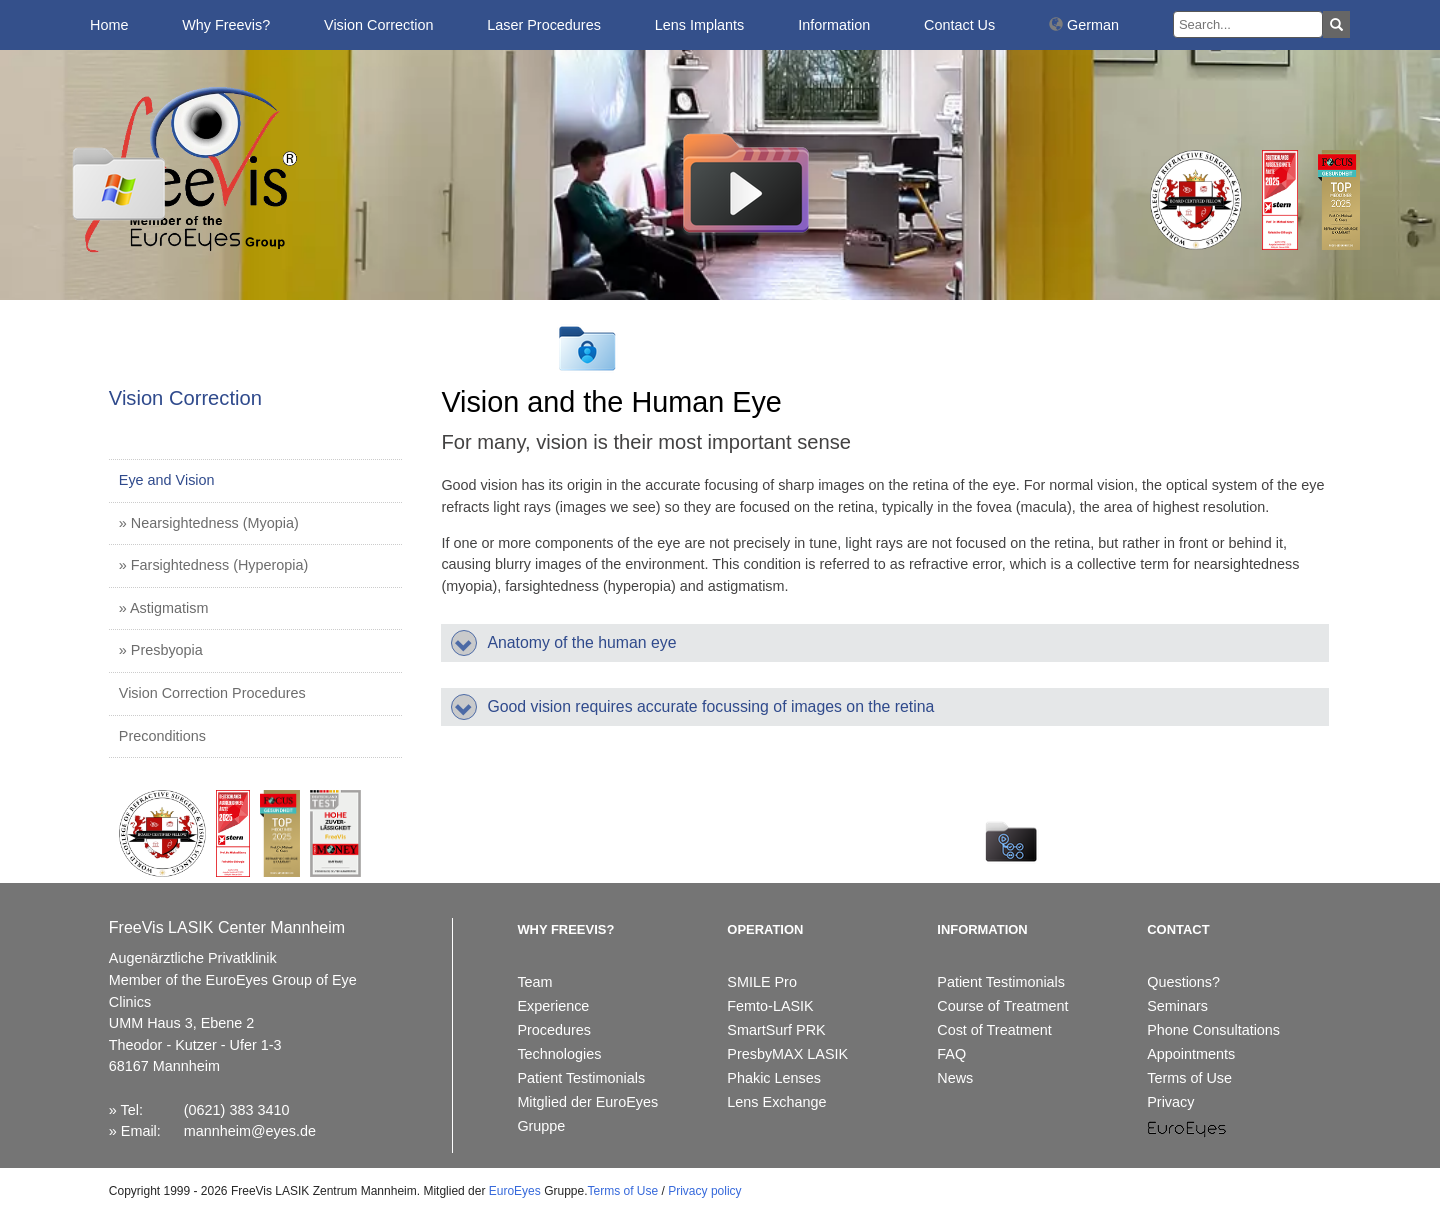  Describe the element at coordinates (587, 350) in the screenshot. I see `folder containing microsoft authenticator app data` at that location.